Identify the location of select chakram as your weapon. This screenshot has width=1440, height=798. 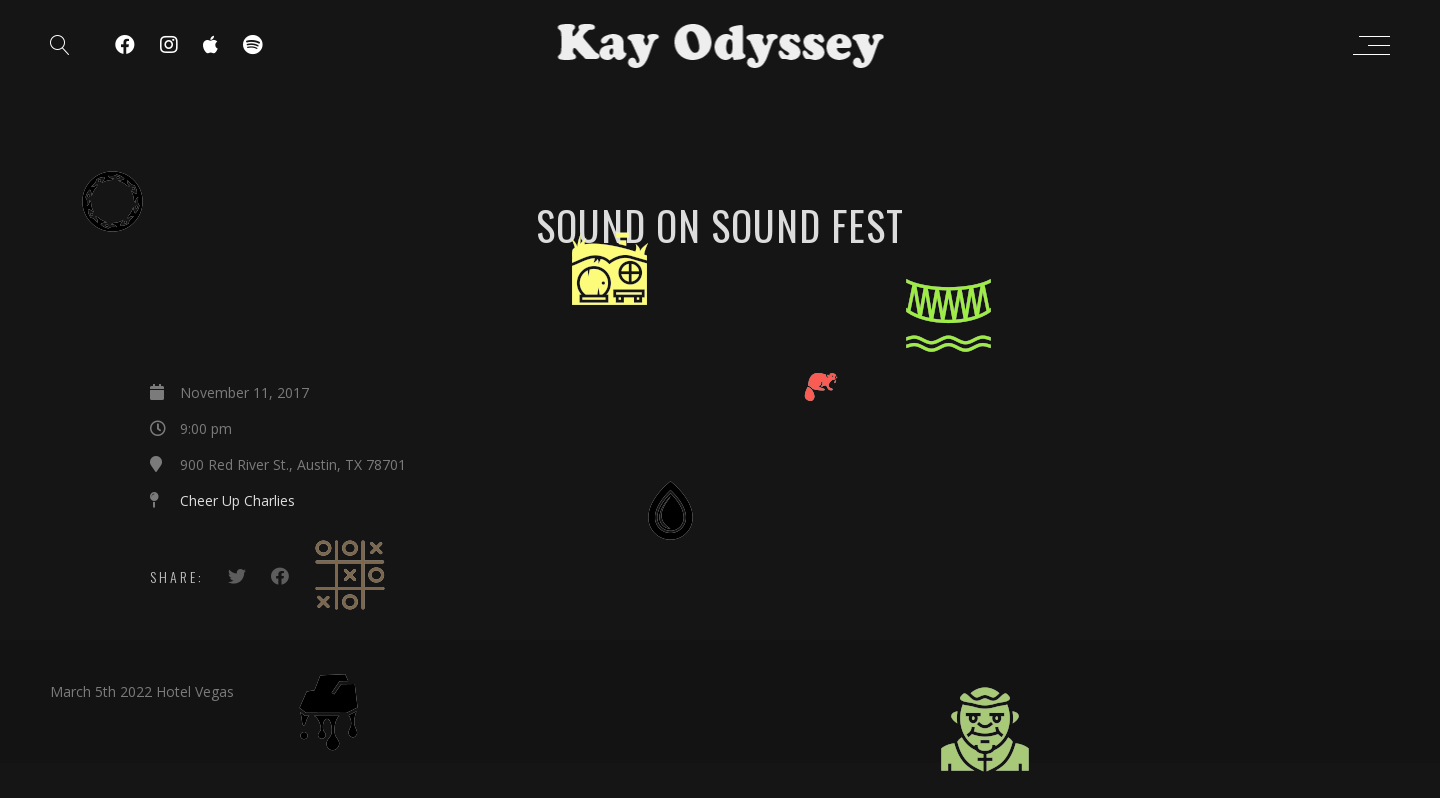
(112, 201).